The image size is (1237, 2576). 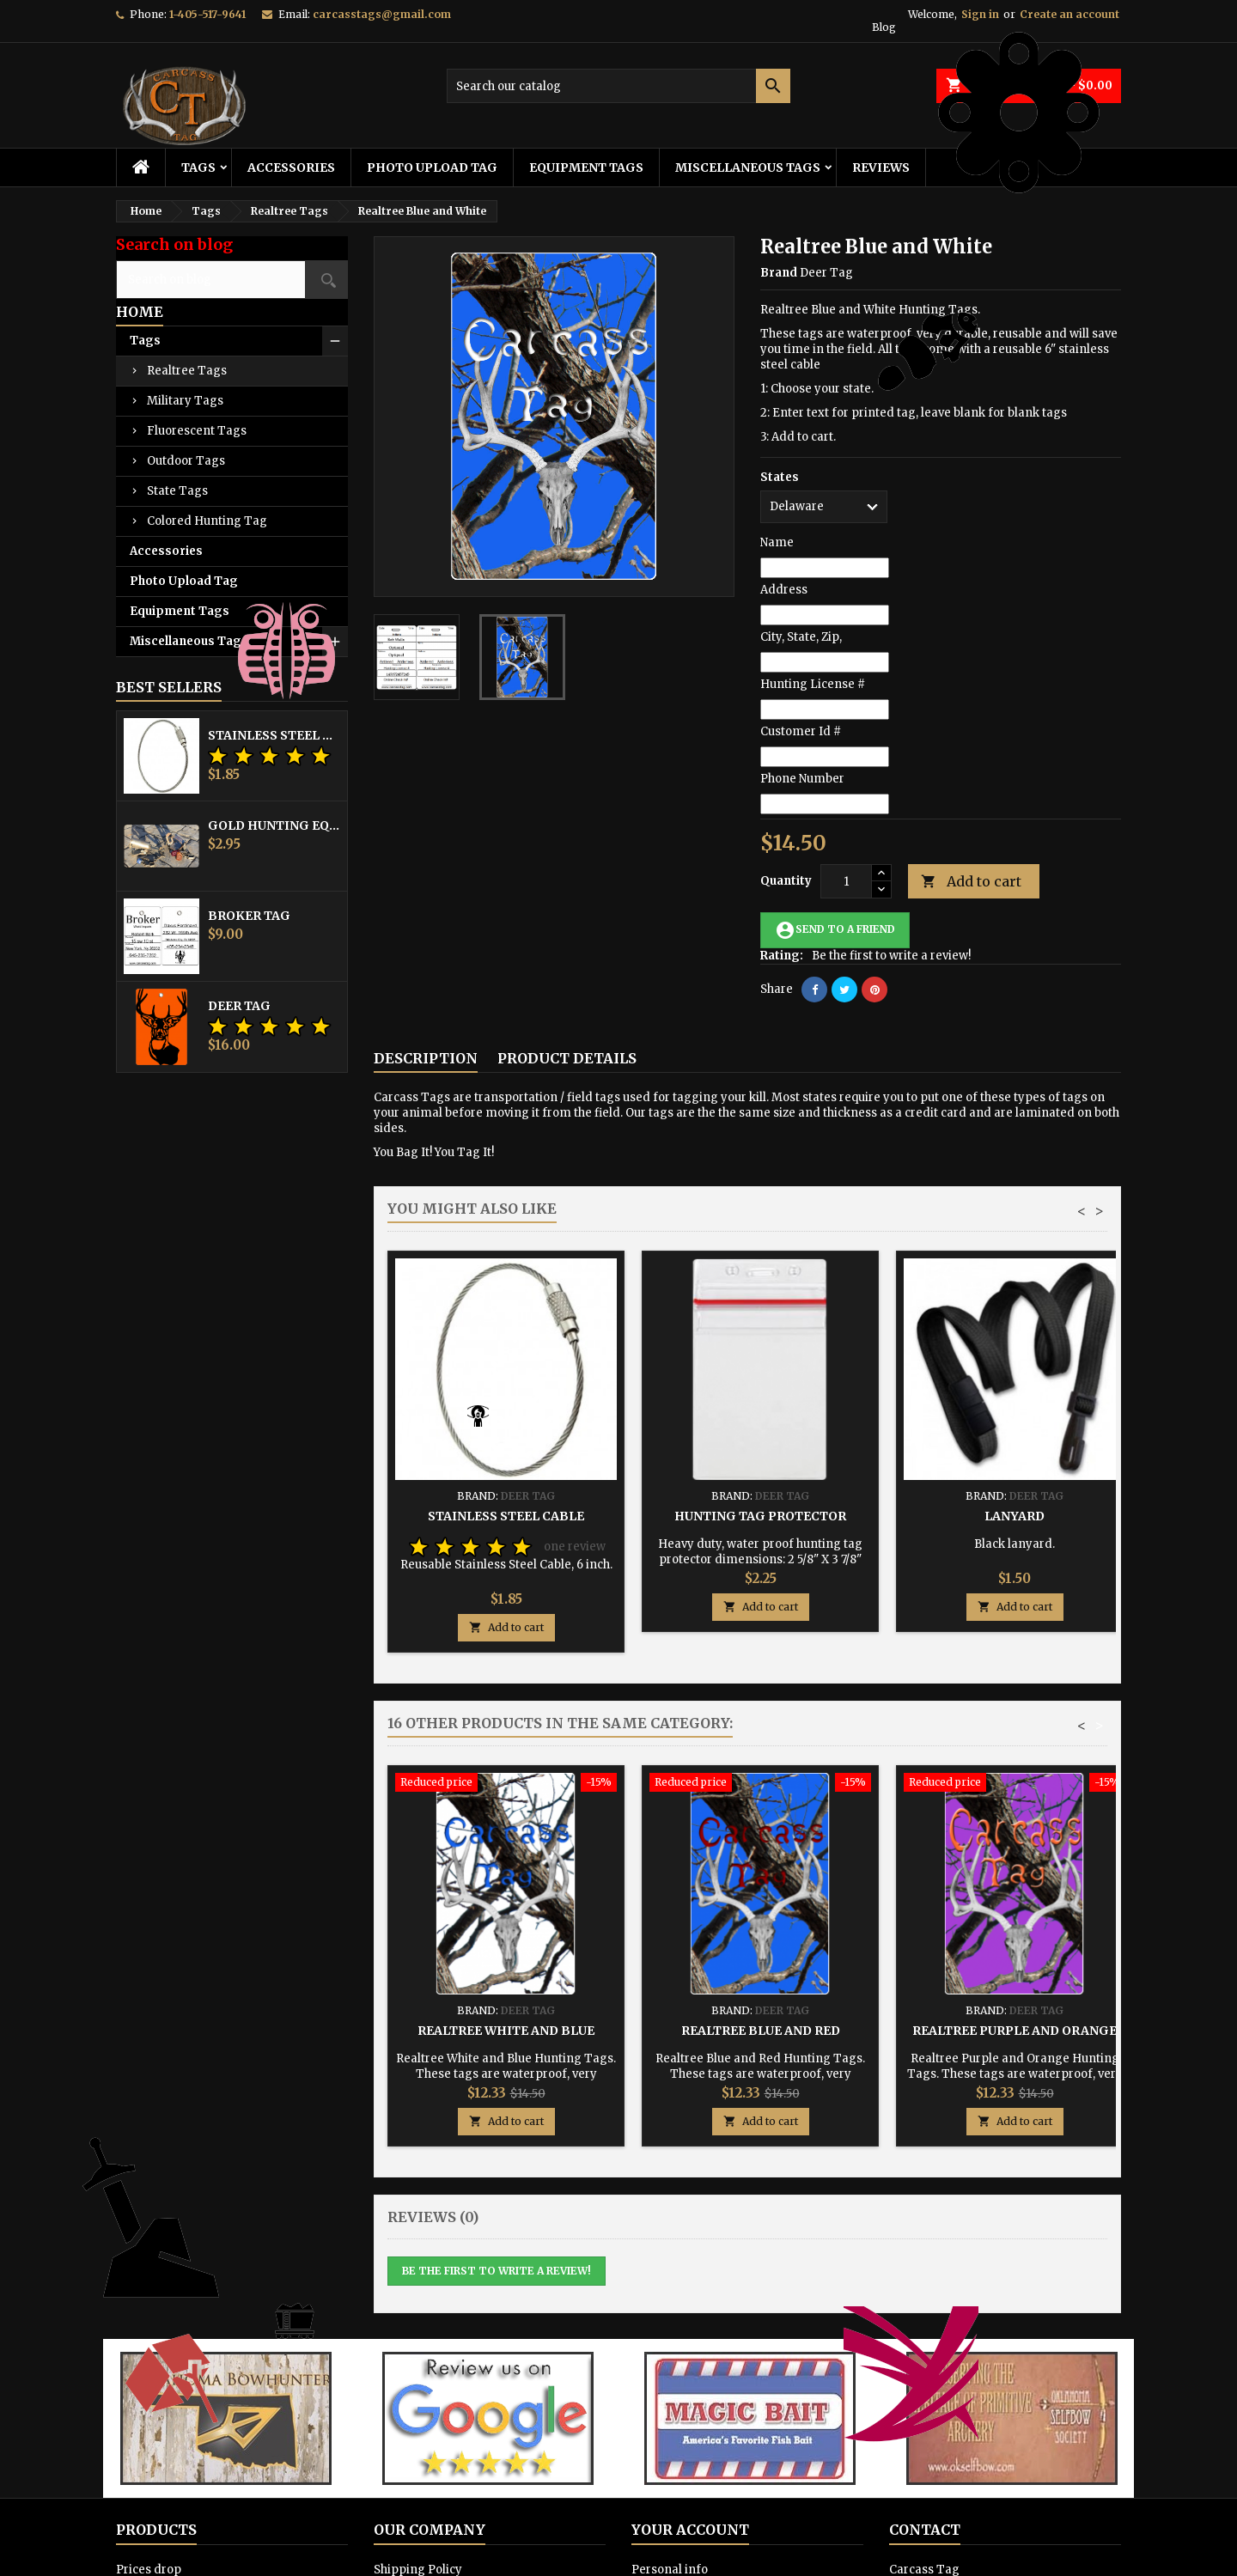 What do you see at coordinates (928, 351) in the screenshot?
I see `indicates aquarium or marine life category` at bounding box center [928, 351].